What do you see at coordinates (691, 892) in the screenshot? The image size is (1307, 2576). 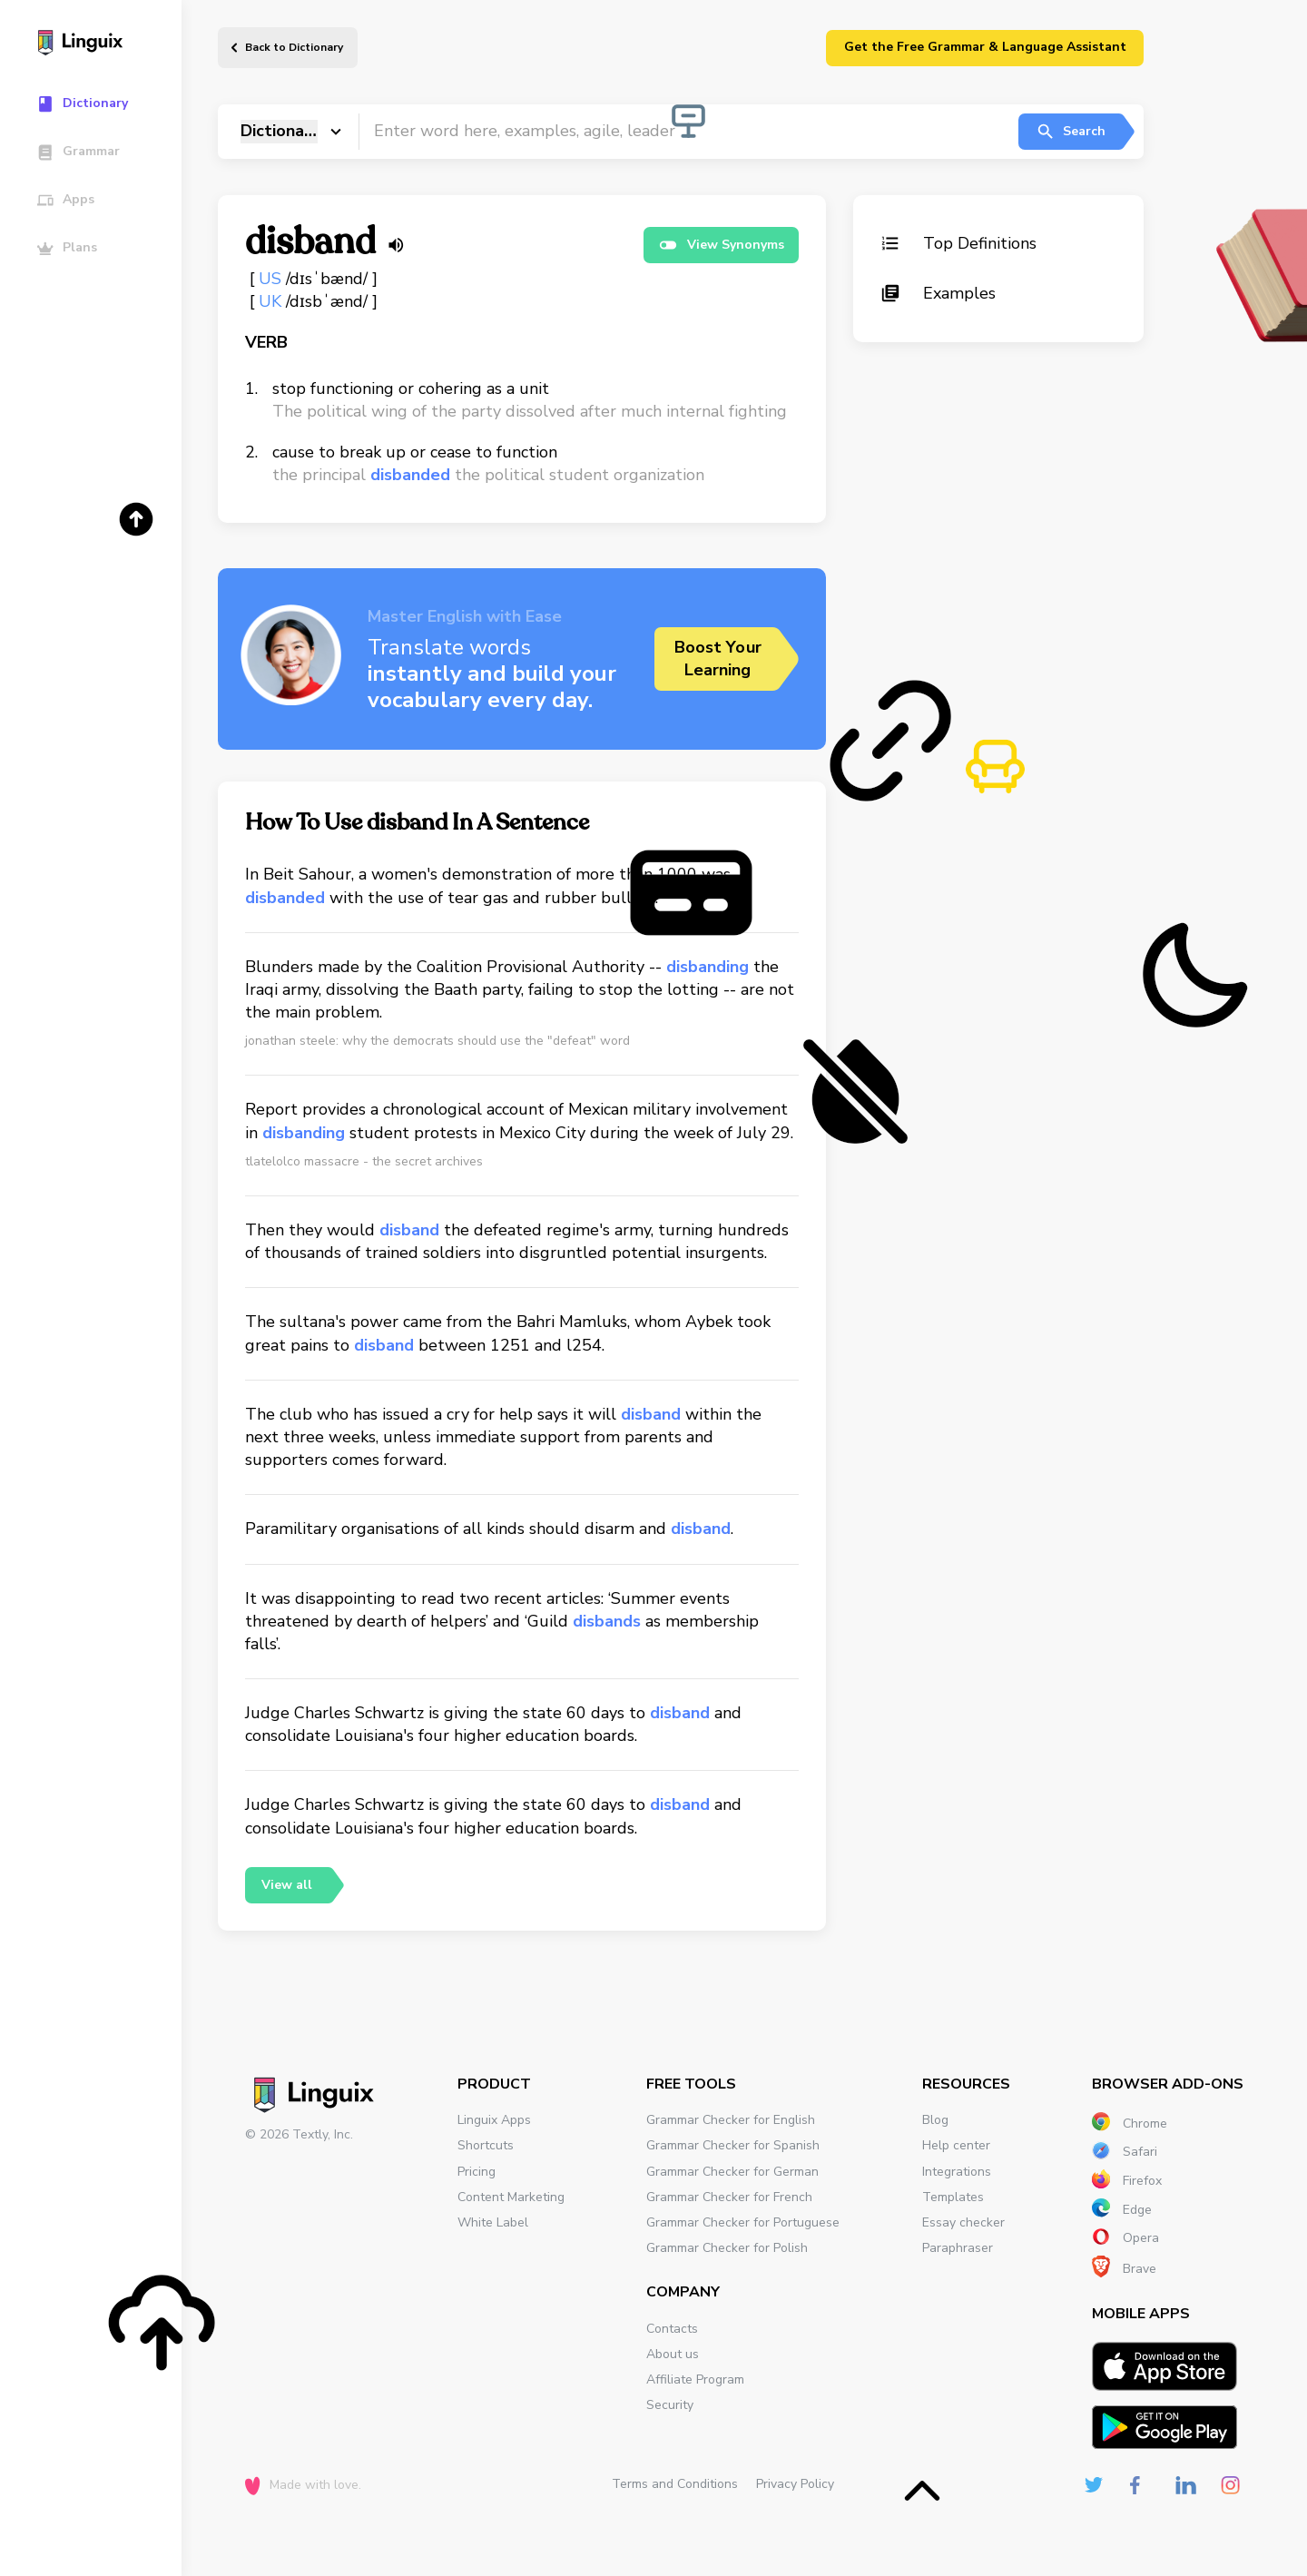 I see `manage payment methods` at bounding box center [691, 892].